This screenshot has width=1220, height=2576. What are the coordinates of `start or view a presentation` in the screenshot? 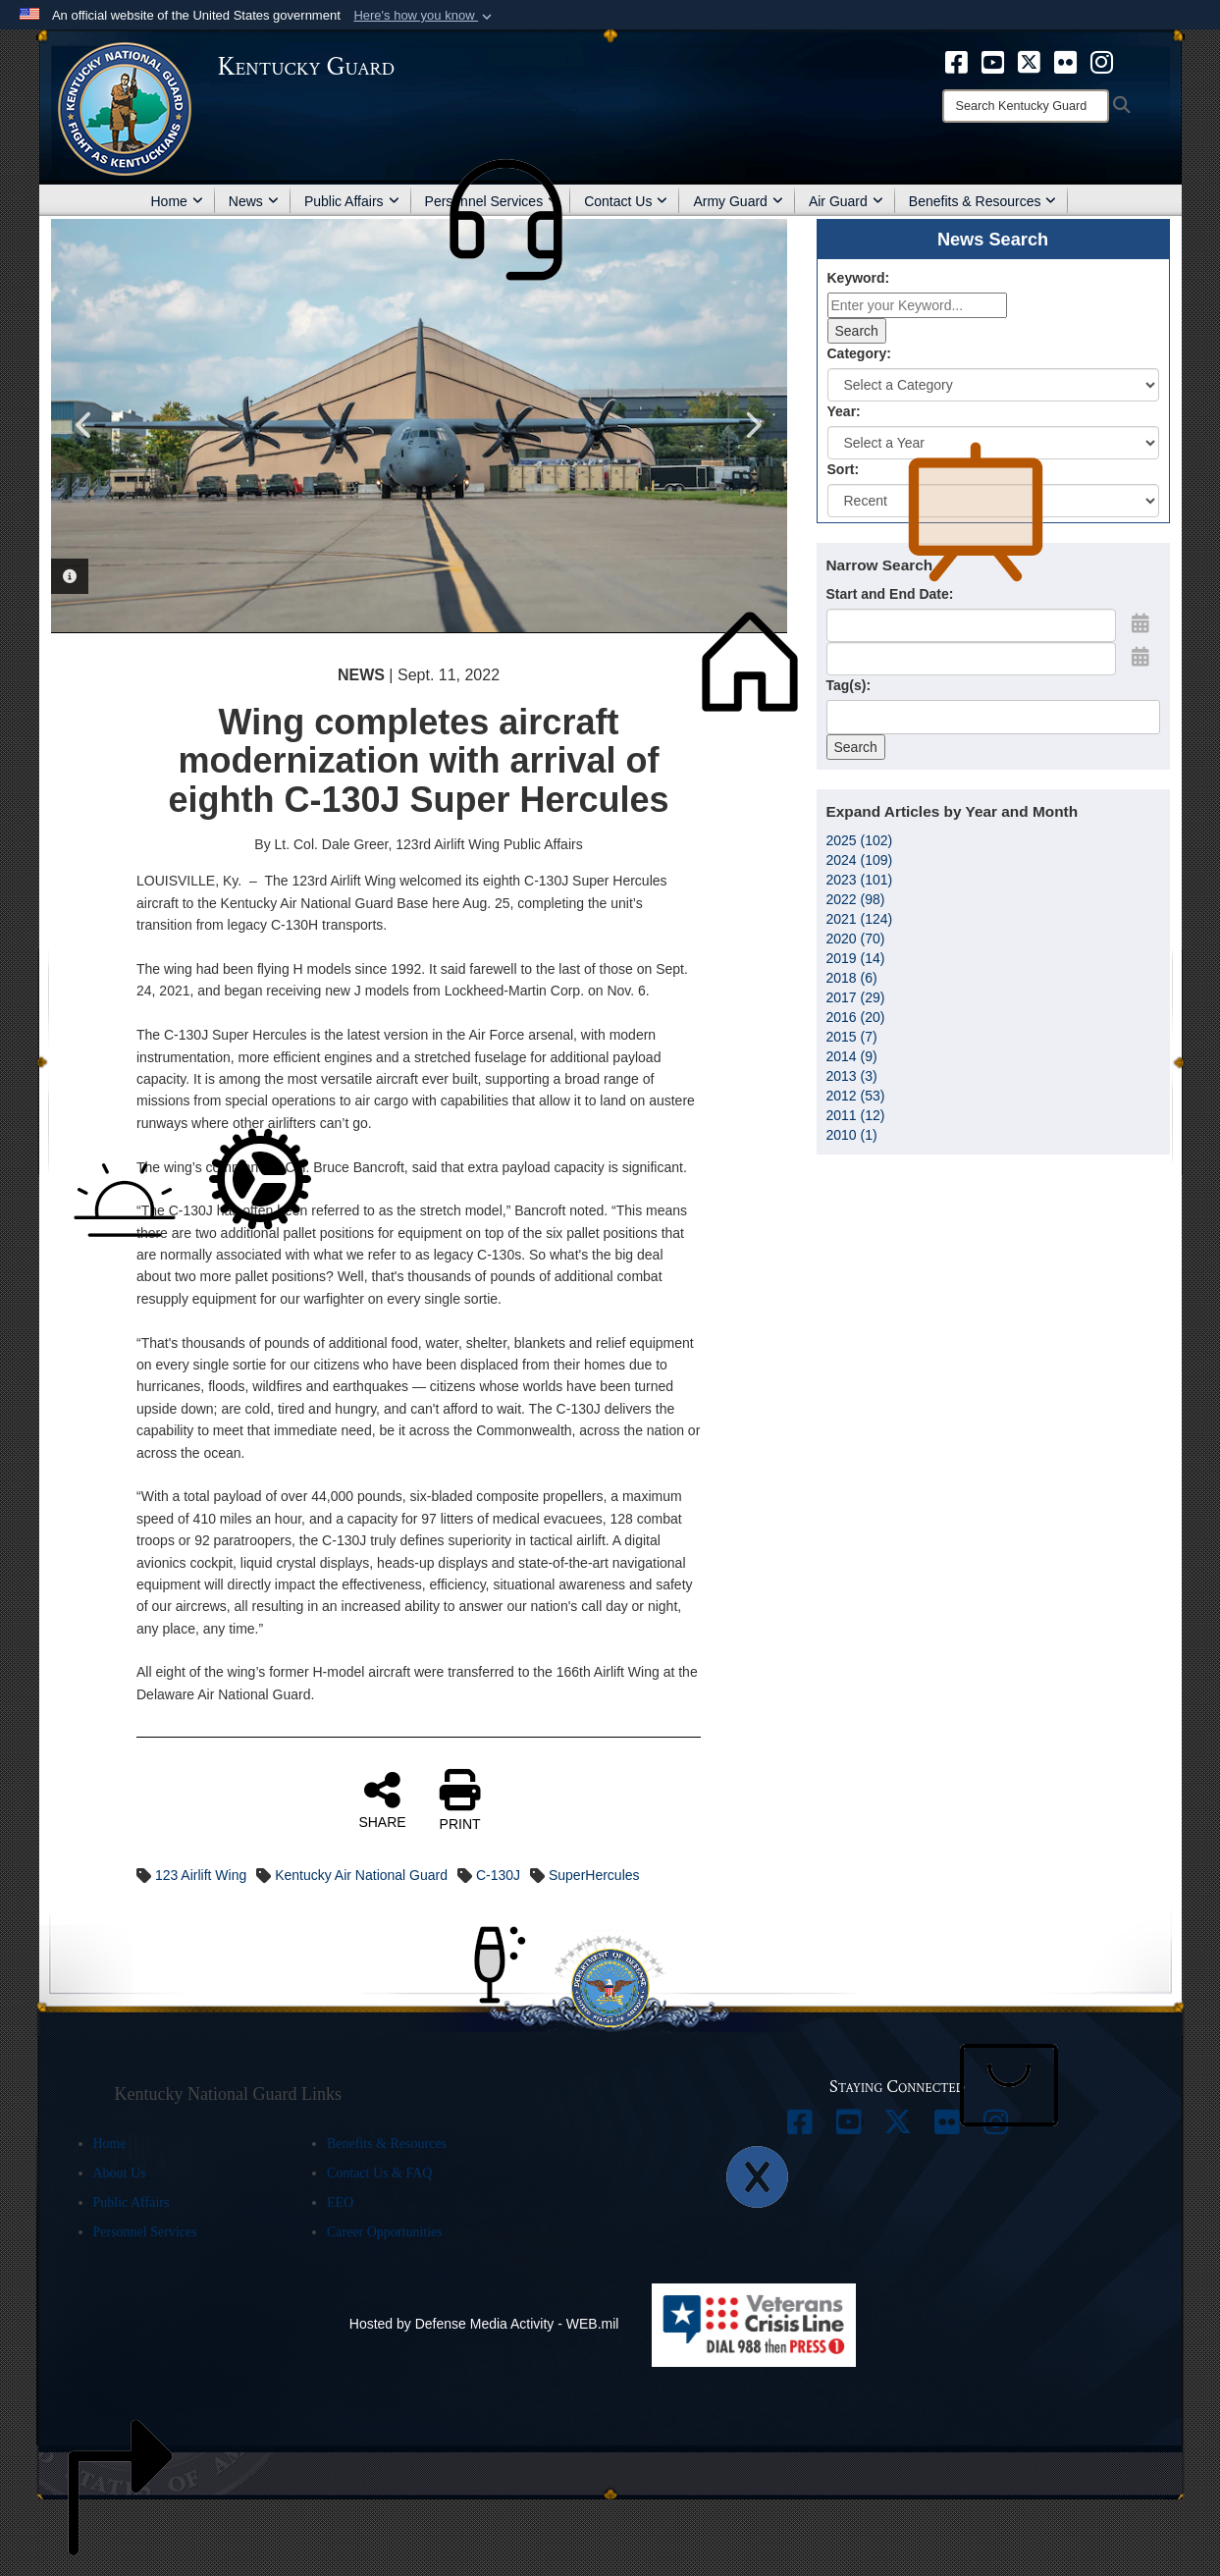 It's located at (976, 514).